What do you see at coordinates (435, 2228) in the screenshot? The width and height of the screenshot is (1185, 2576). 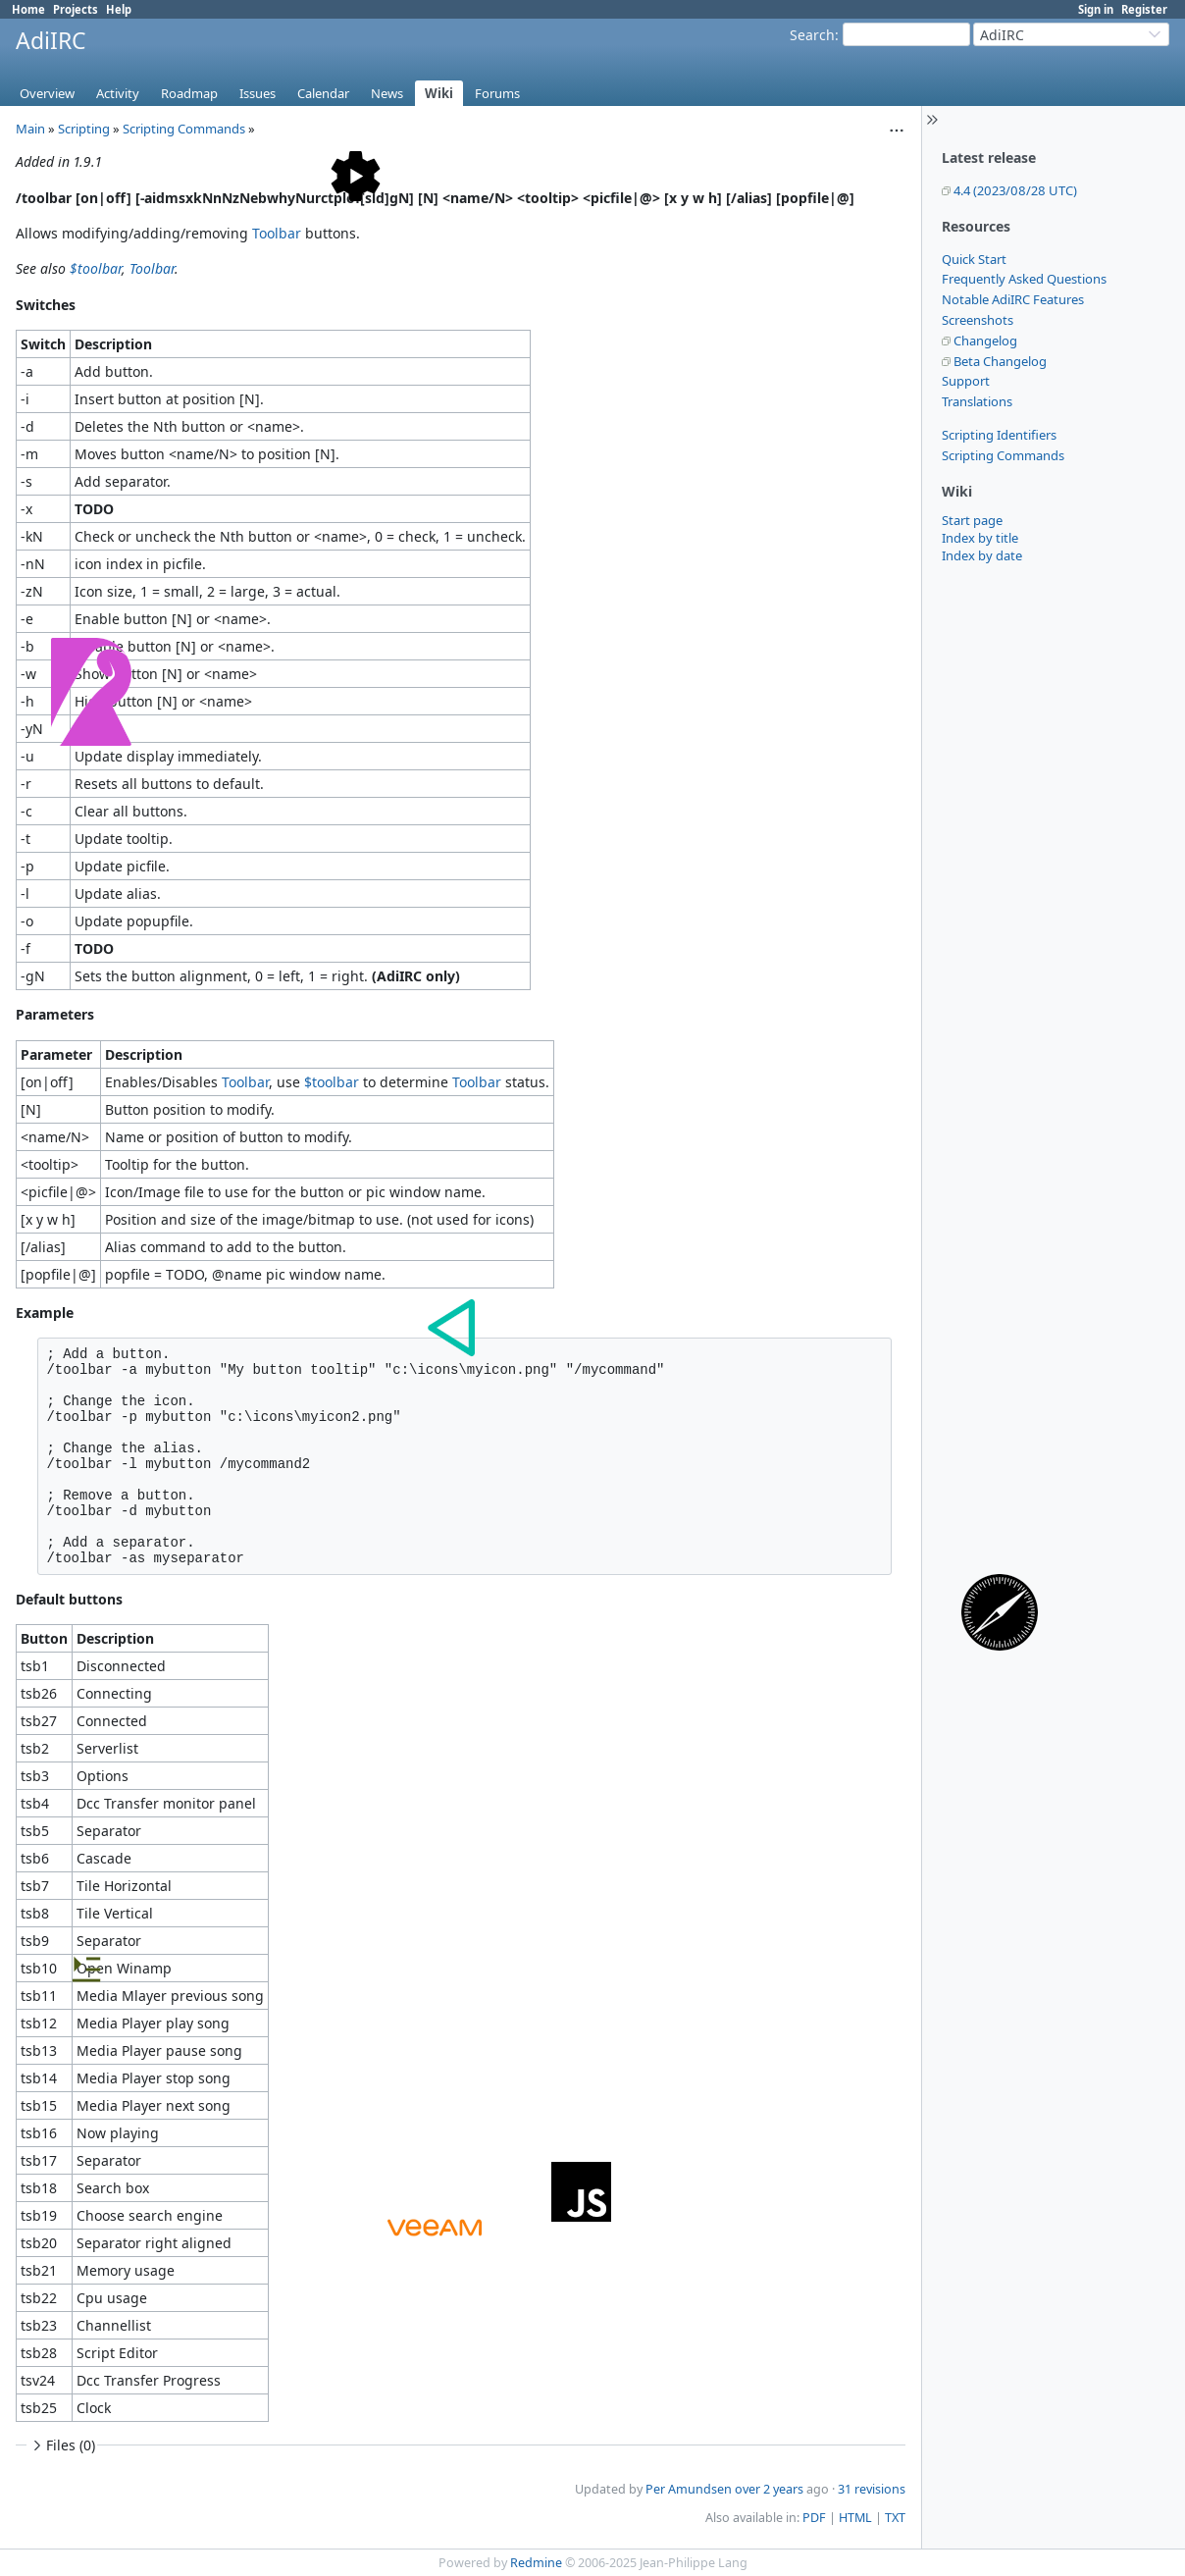 I see `Veeam company logo` at bounding box center [435, 2228].